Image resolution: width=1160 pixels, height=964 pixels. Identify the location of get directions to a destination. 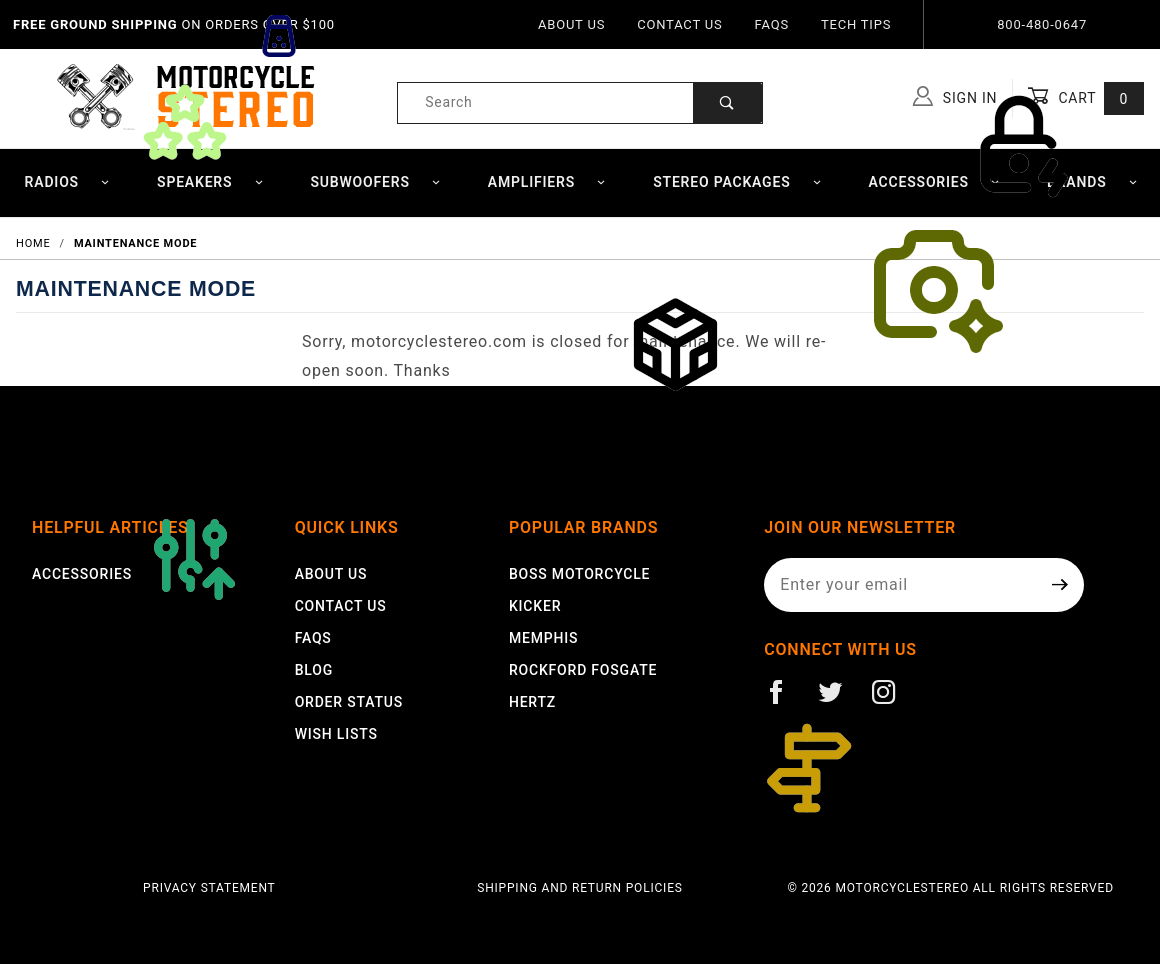
(807, 768).